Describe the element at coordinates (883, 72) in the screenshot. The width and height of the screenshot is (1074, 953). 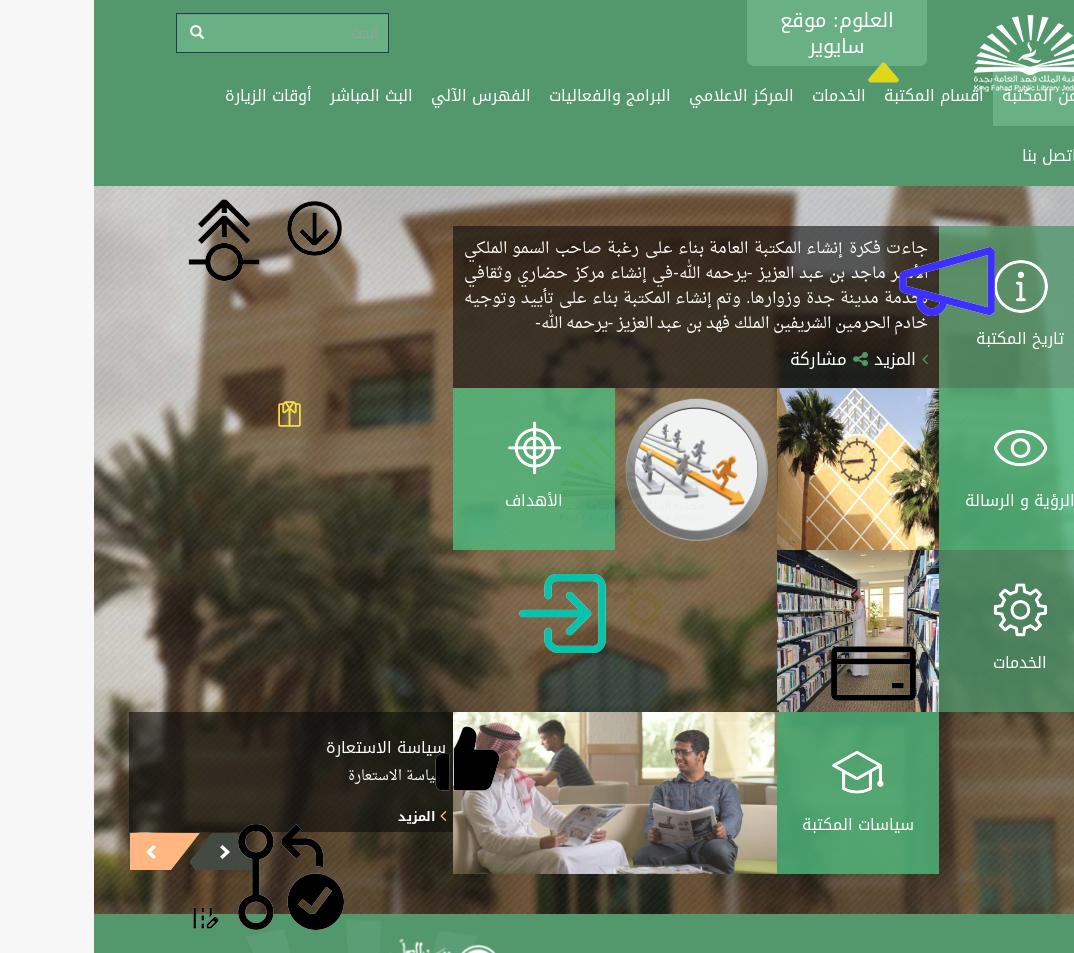
I see `collapse an expanded section` at that location.